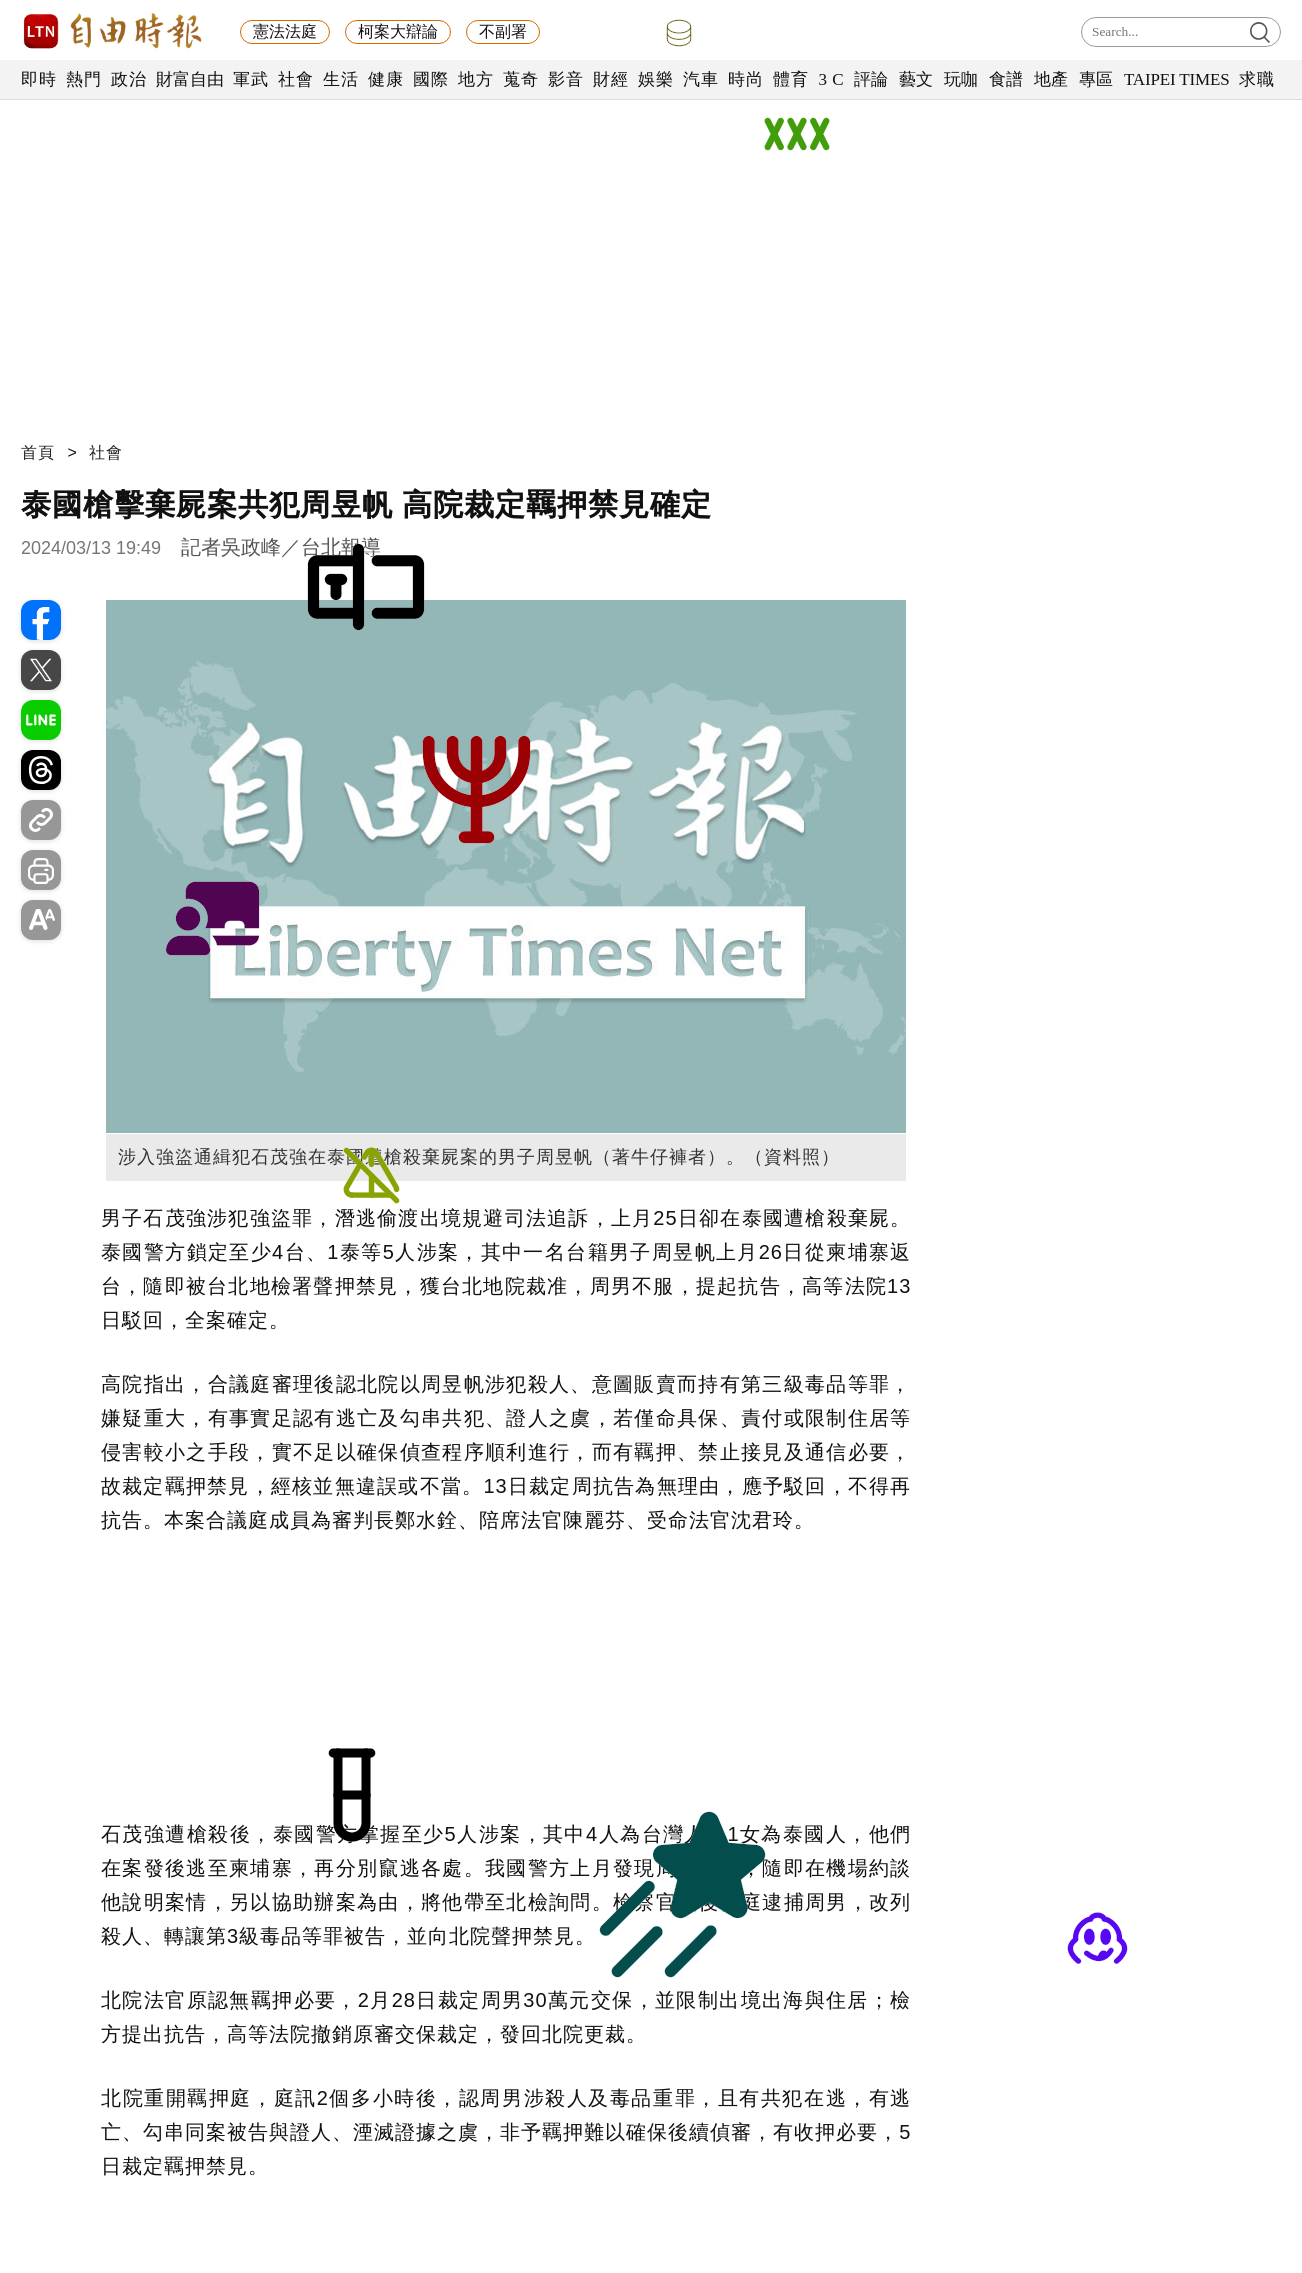 This screenshot has width=1302, height=2273. I want to click on mark as favorite or featured, so click(682, 1894).